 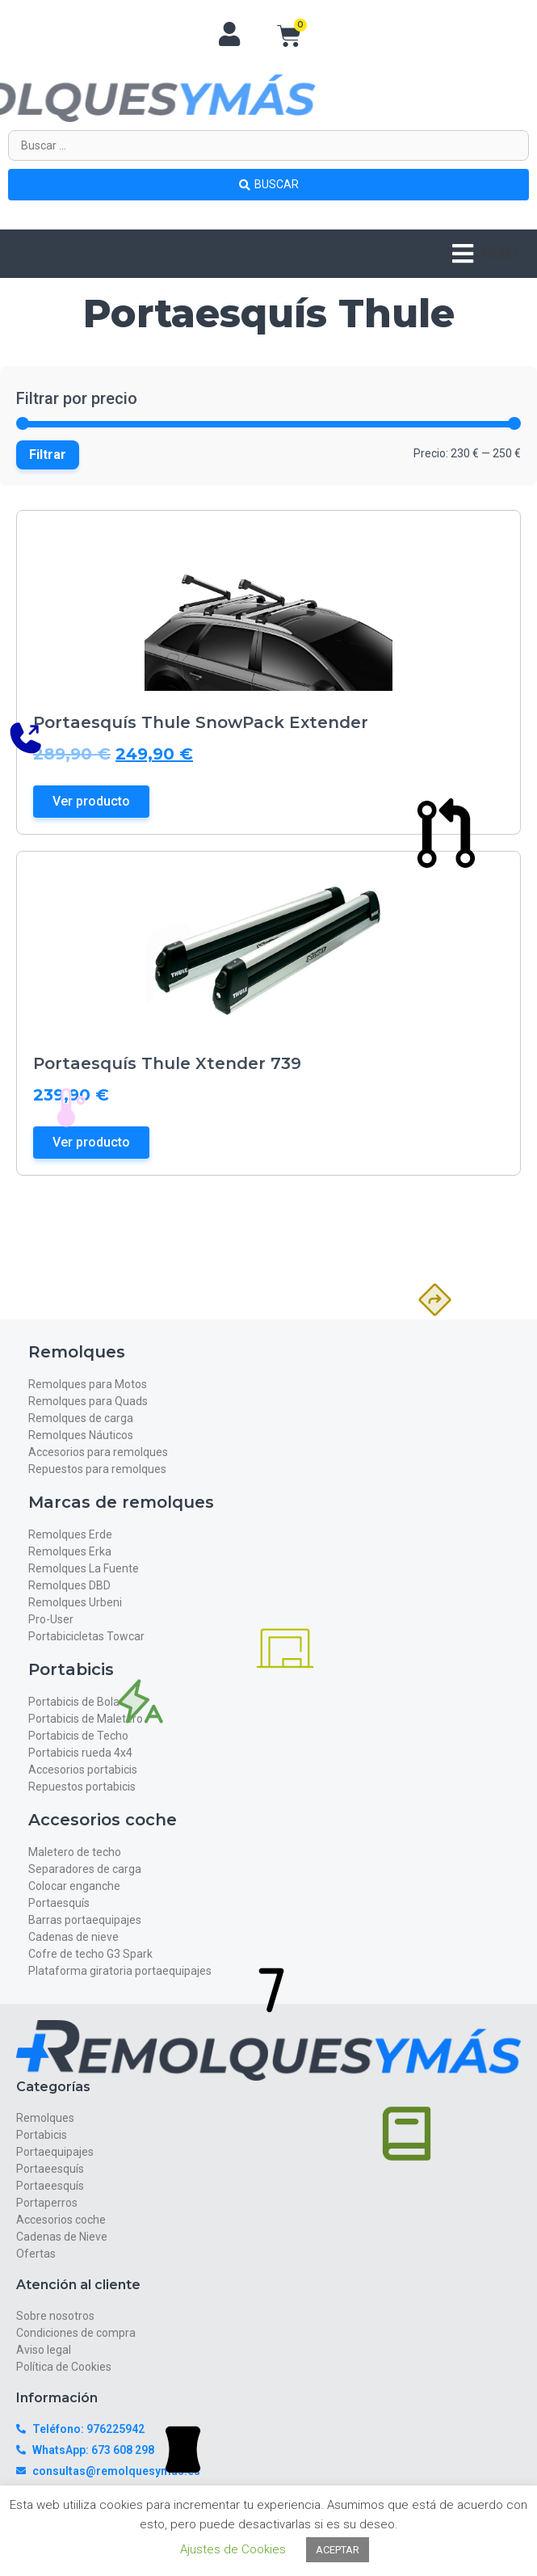 What do you see at coordinates (406, 2133) in the screenshot?
I see `open a book or reading app` at bounding box center [406, 2133].